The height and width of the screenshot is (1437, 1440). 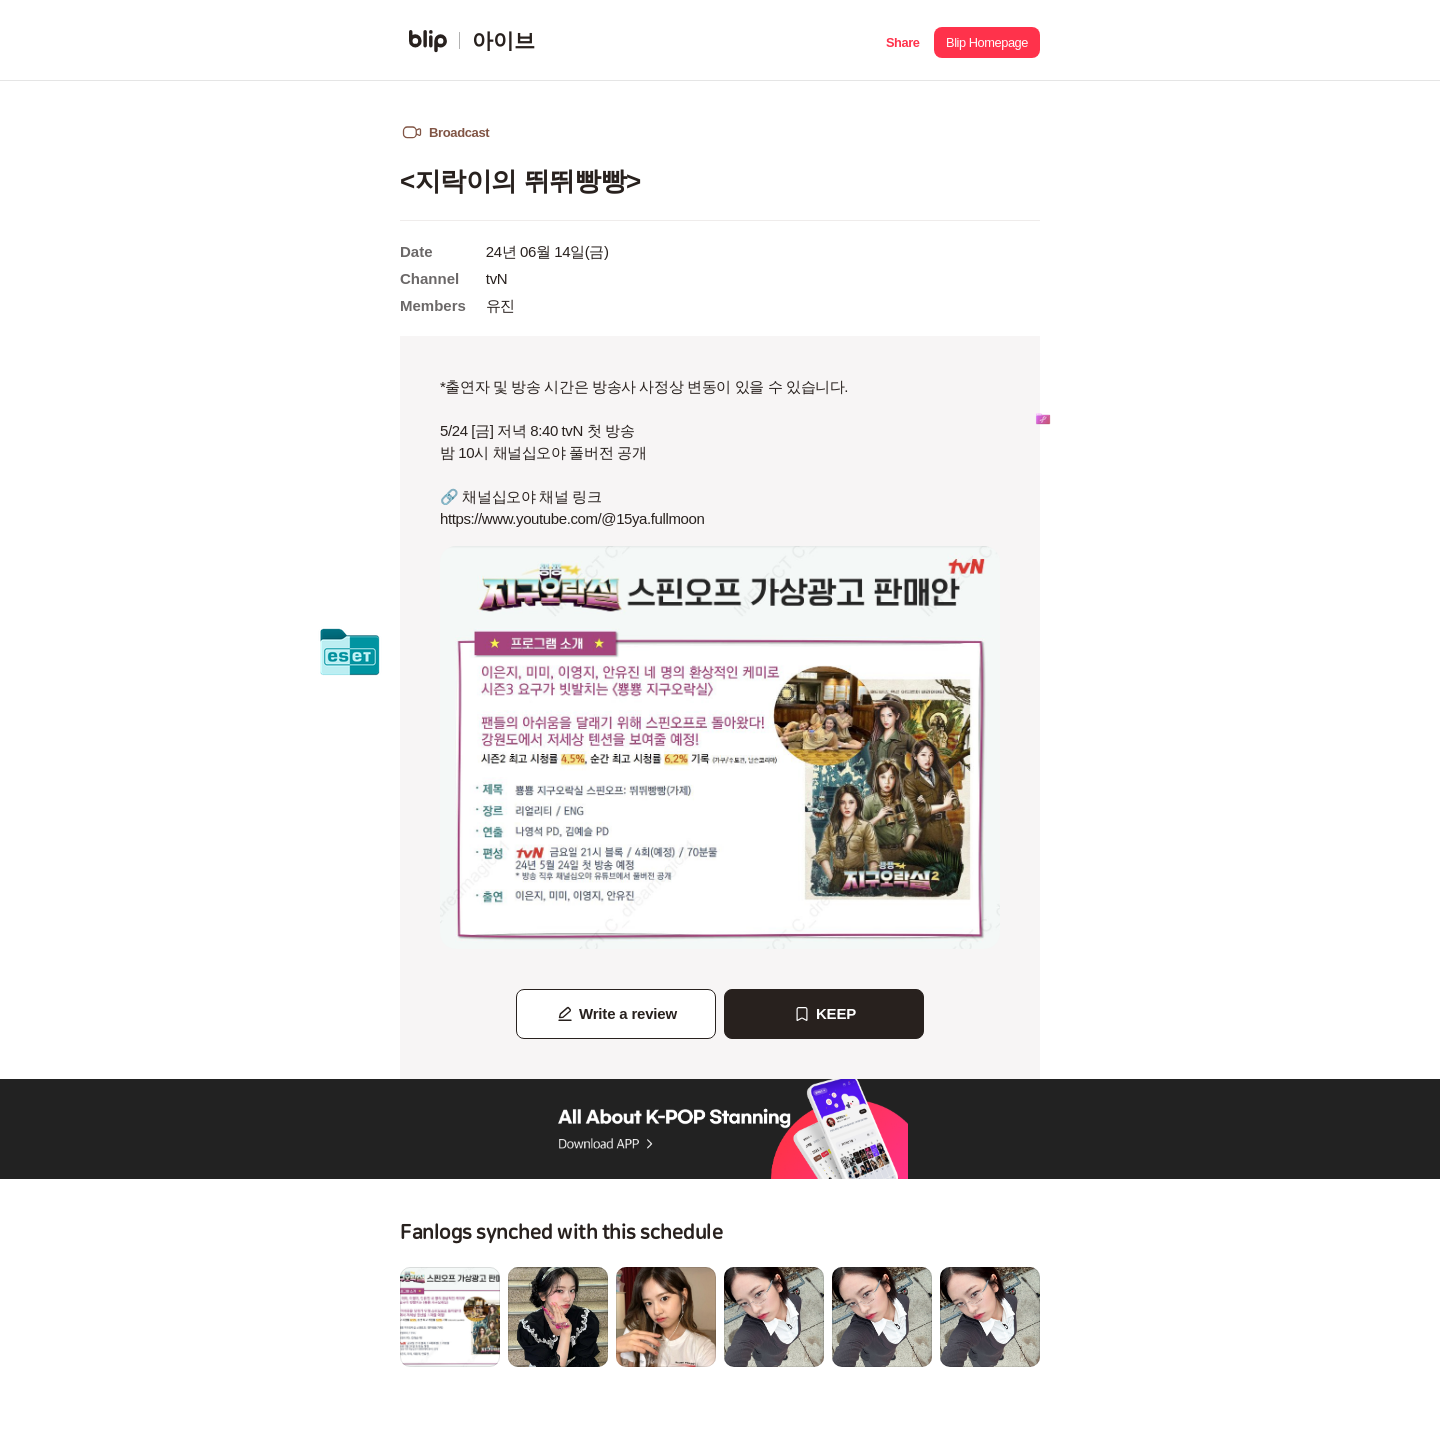 What do you see at coordinates (349, 653) in the screenshot?
I see `open eset antivirus files folder` at bounding box center [349, 653].